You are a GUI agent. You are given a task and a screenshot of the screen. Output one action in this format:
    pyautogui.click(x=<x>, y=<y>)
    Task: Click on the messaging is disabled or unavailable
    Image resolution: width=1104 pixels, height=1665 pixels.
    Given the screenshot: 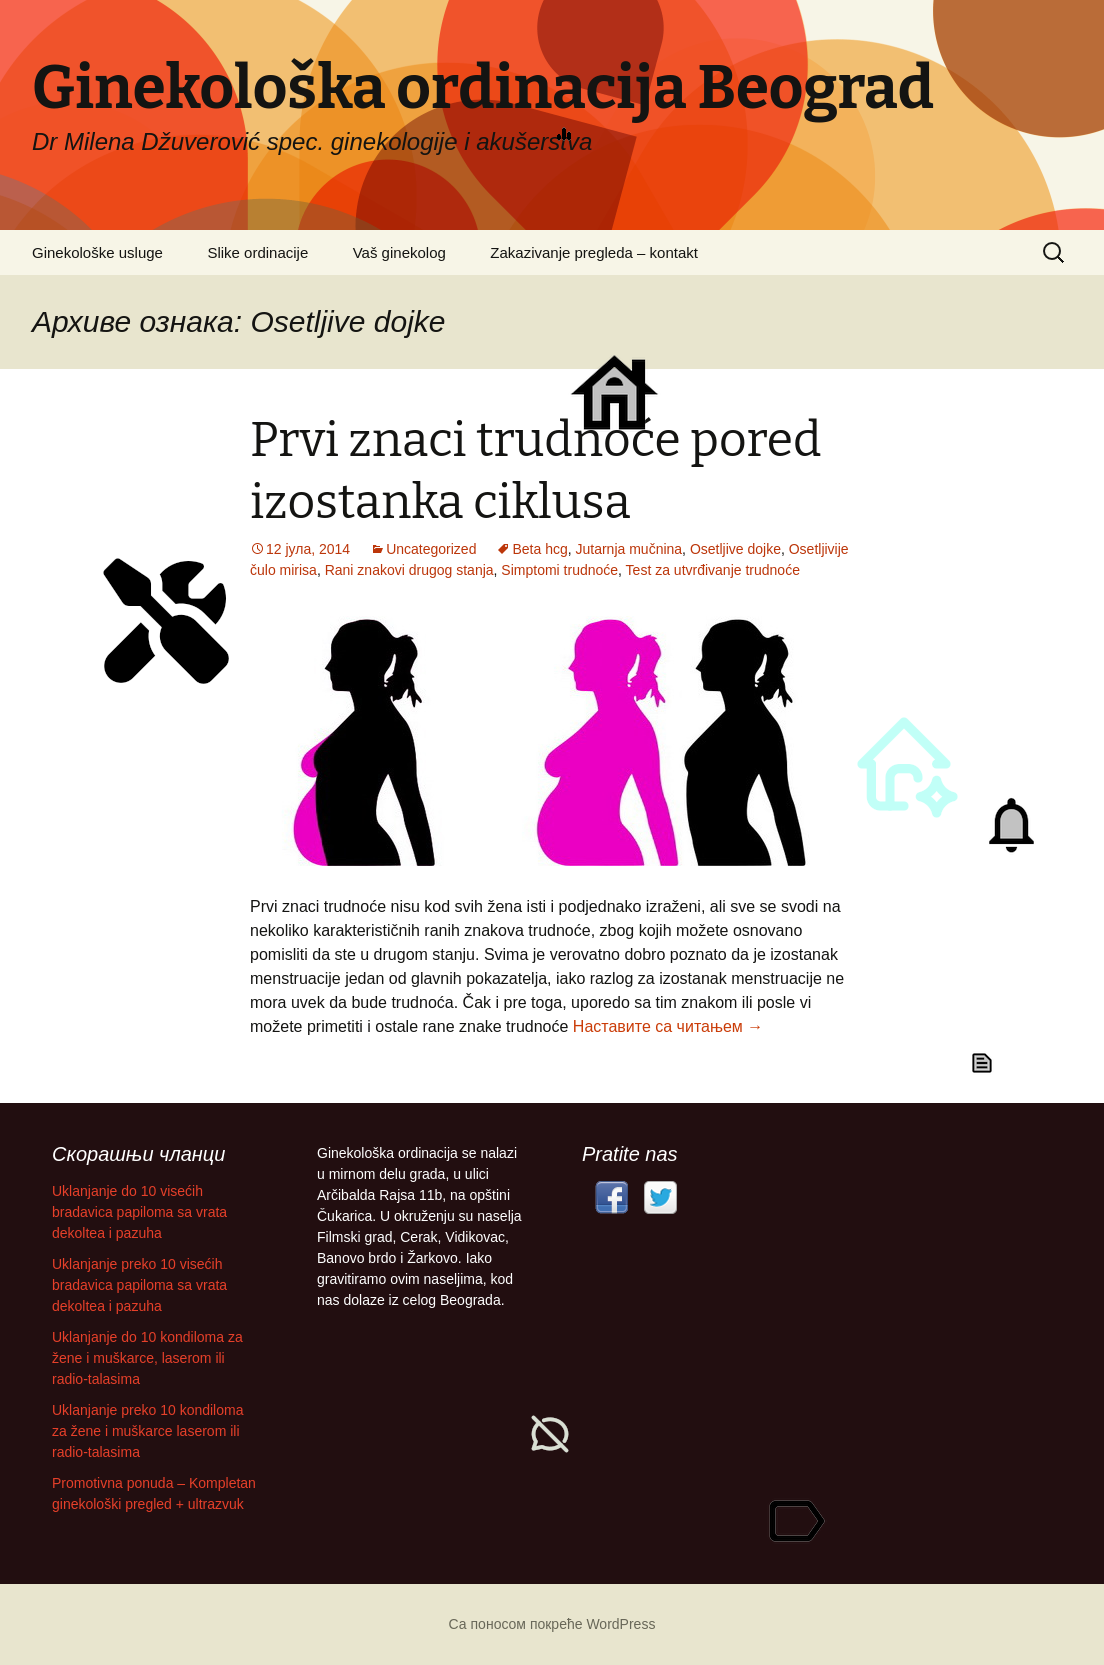 What is the action you would take?
    pyautogui.click(x=550, y=1434)
    